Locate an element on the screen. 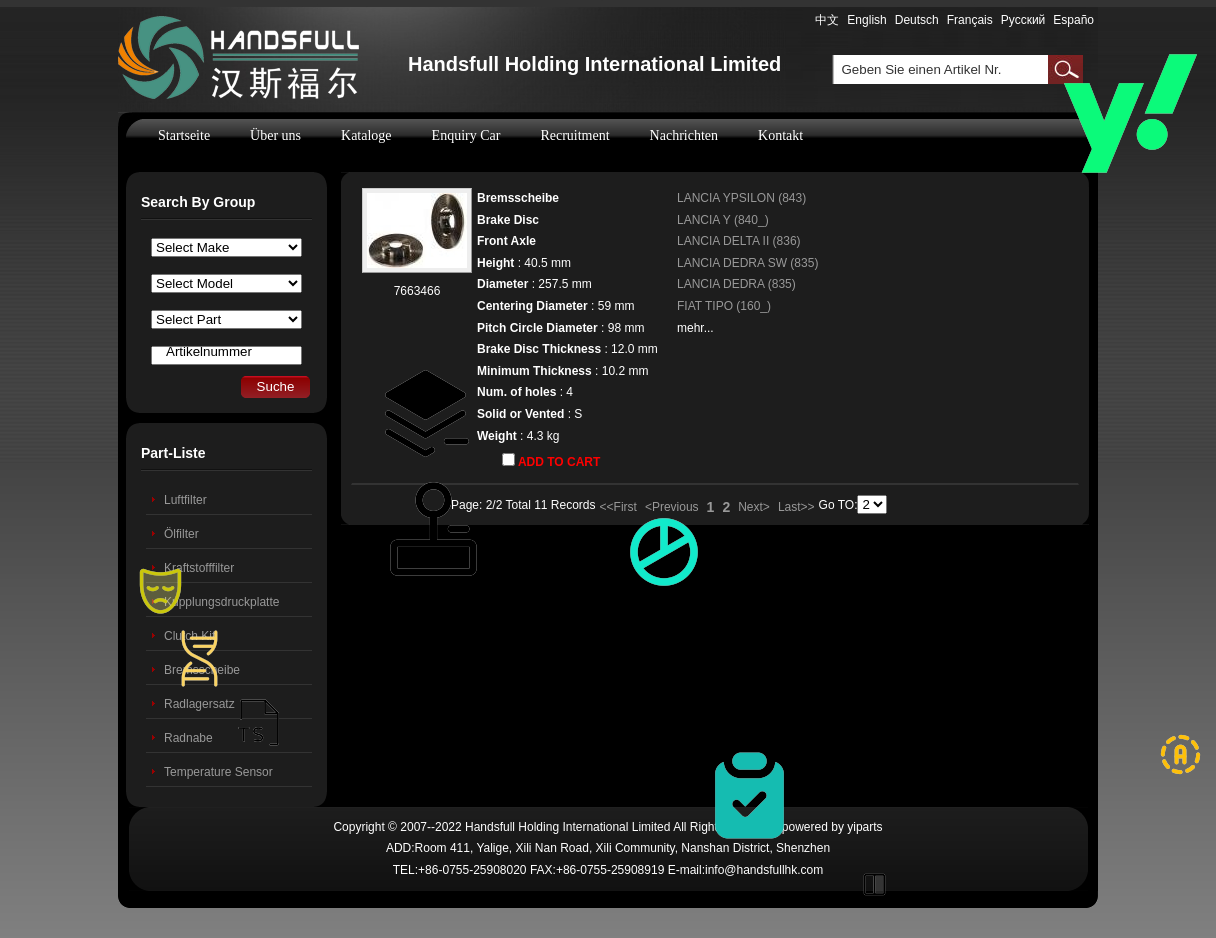  open Yahoo app or website is located at coordinates (1130, 113).